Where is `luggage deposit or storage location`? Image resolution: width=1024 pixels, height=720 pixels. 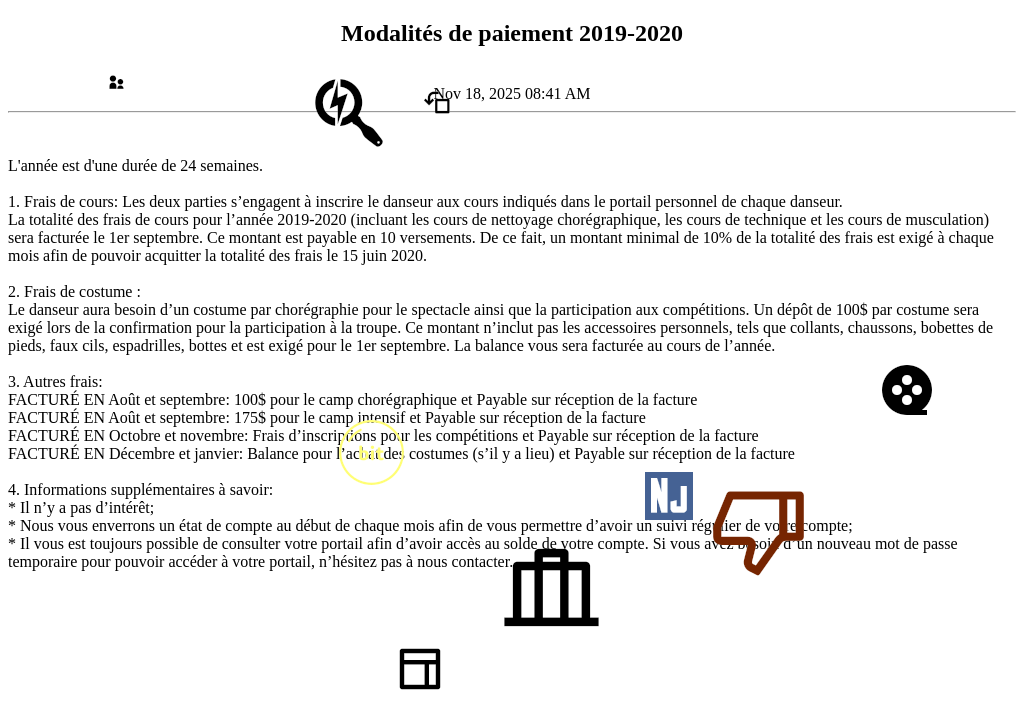 luggage deposit or storage location is located at coordinates (551, 587).